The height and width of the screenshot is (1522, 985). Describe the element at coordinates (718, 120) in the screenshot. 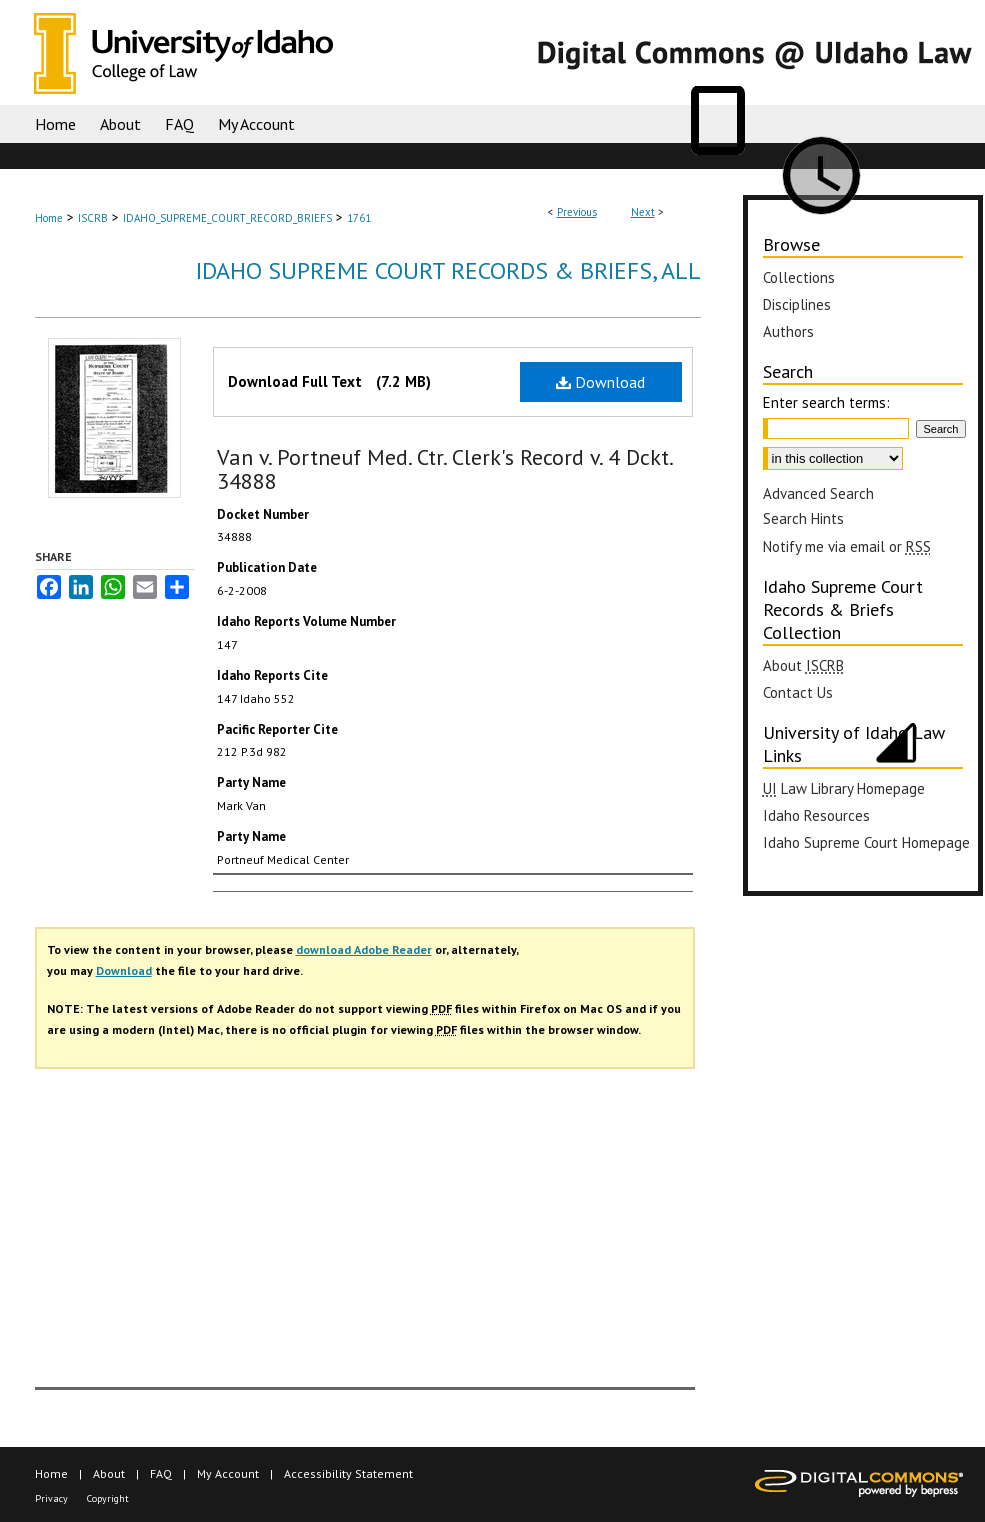

I see `crop image to portrait orientation` at that location.